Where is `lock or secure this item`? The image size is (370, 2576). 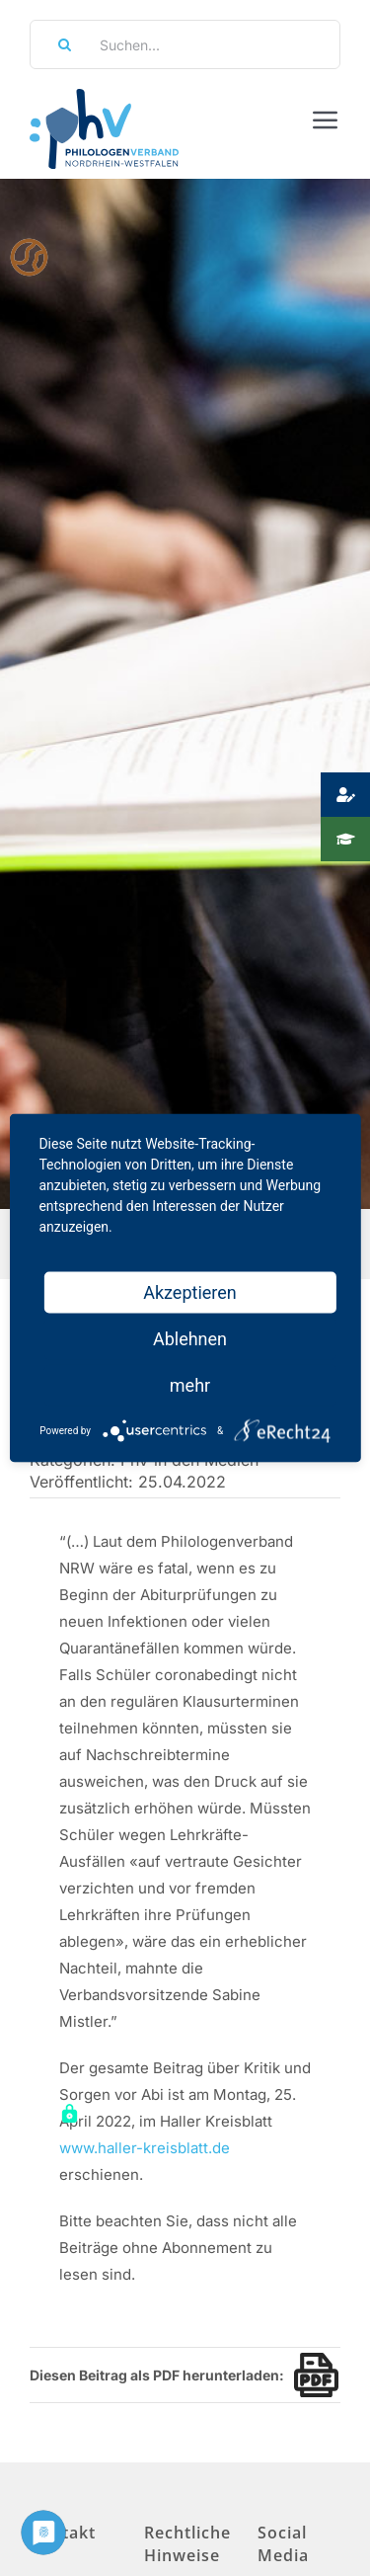 lock or secure this item is located at coordinates (69, 2113).